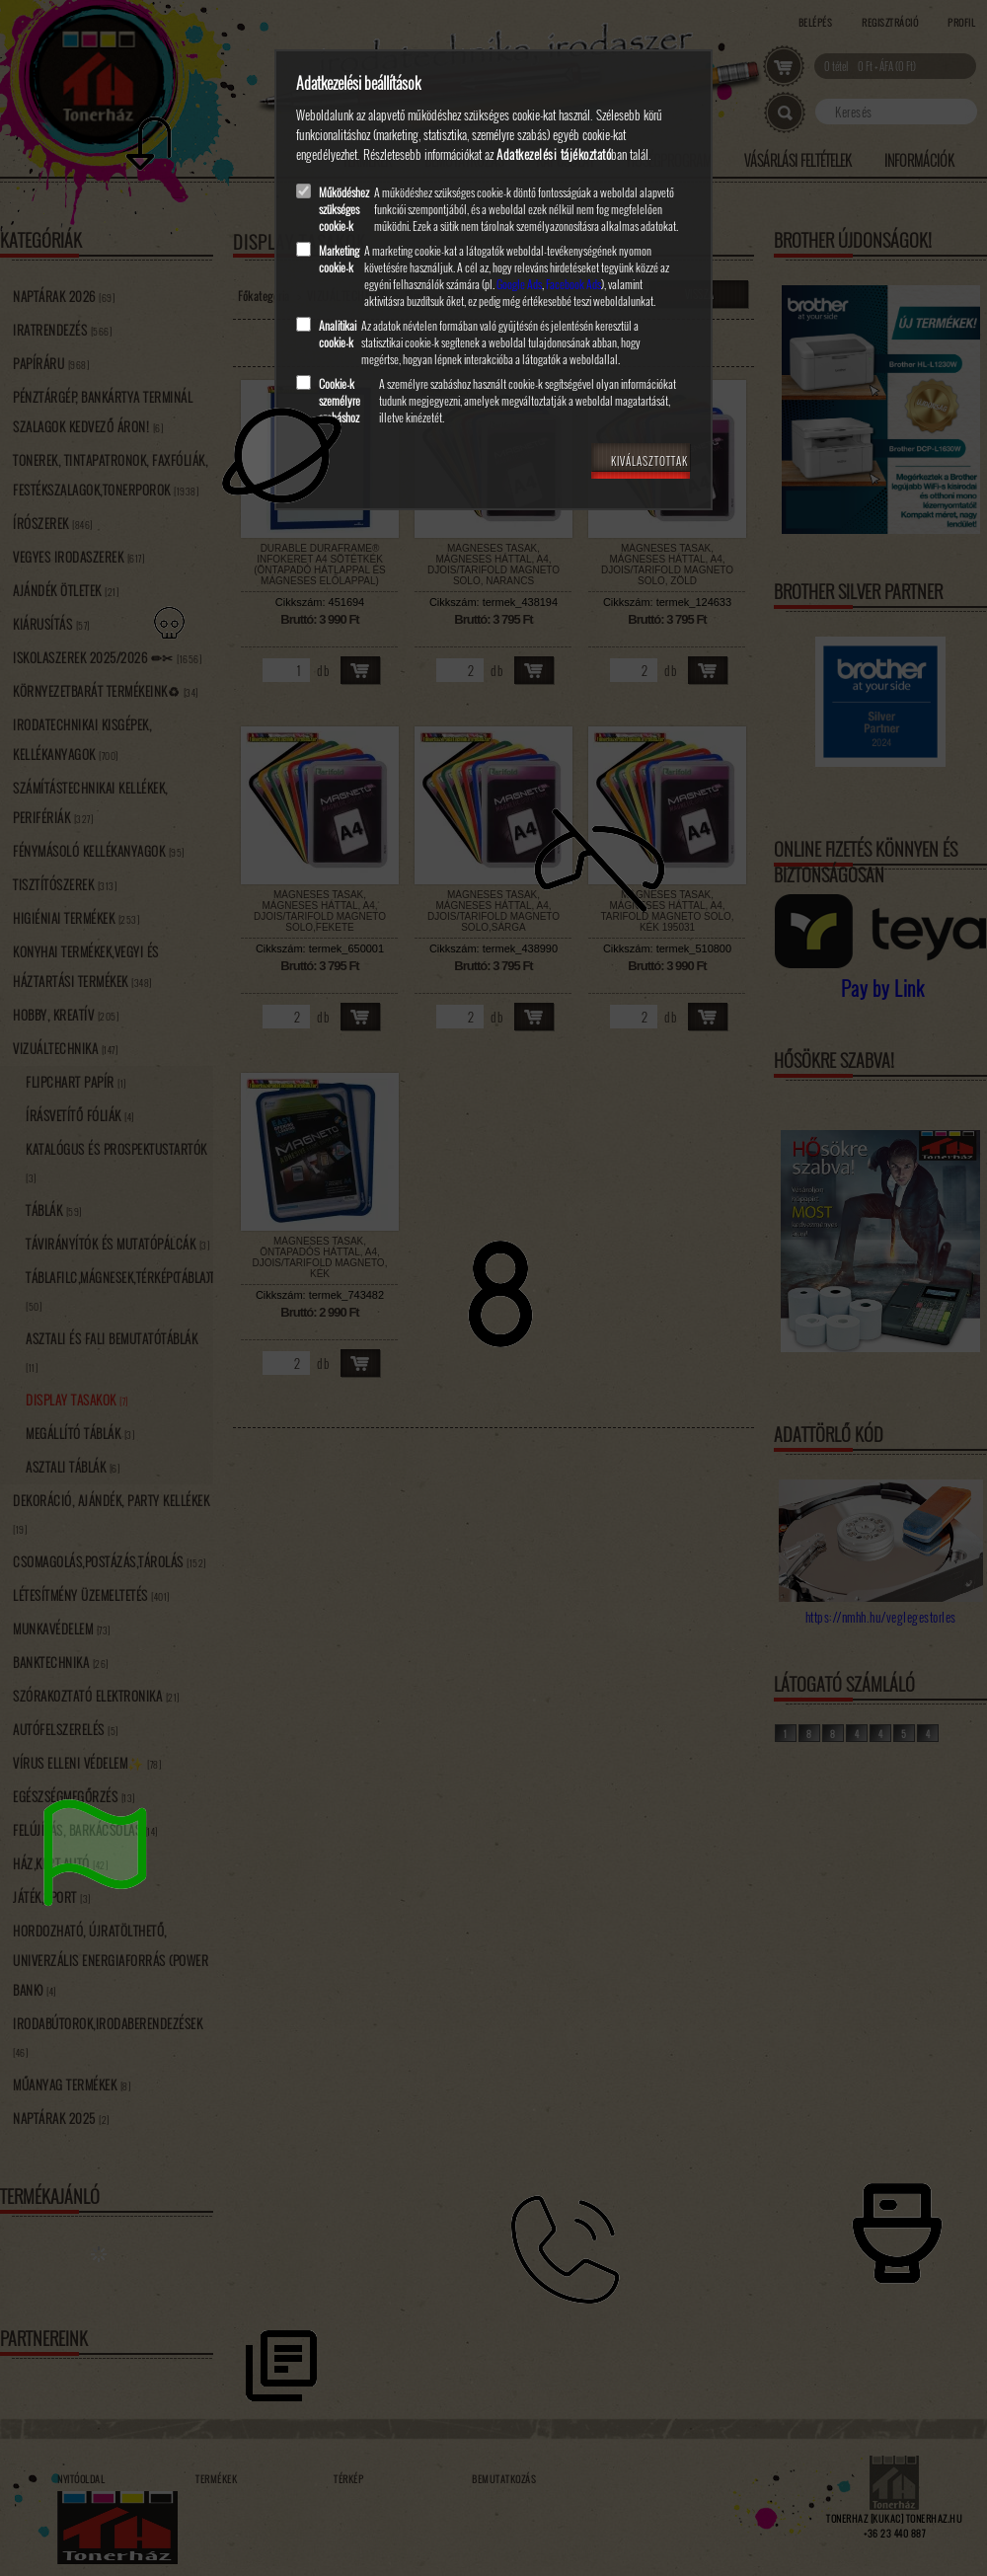  Describe the element at coordinates (599, 860) in the screenshot. I see `end or decline a phone call` at that location.